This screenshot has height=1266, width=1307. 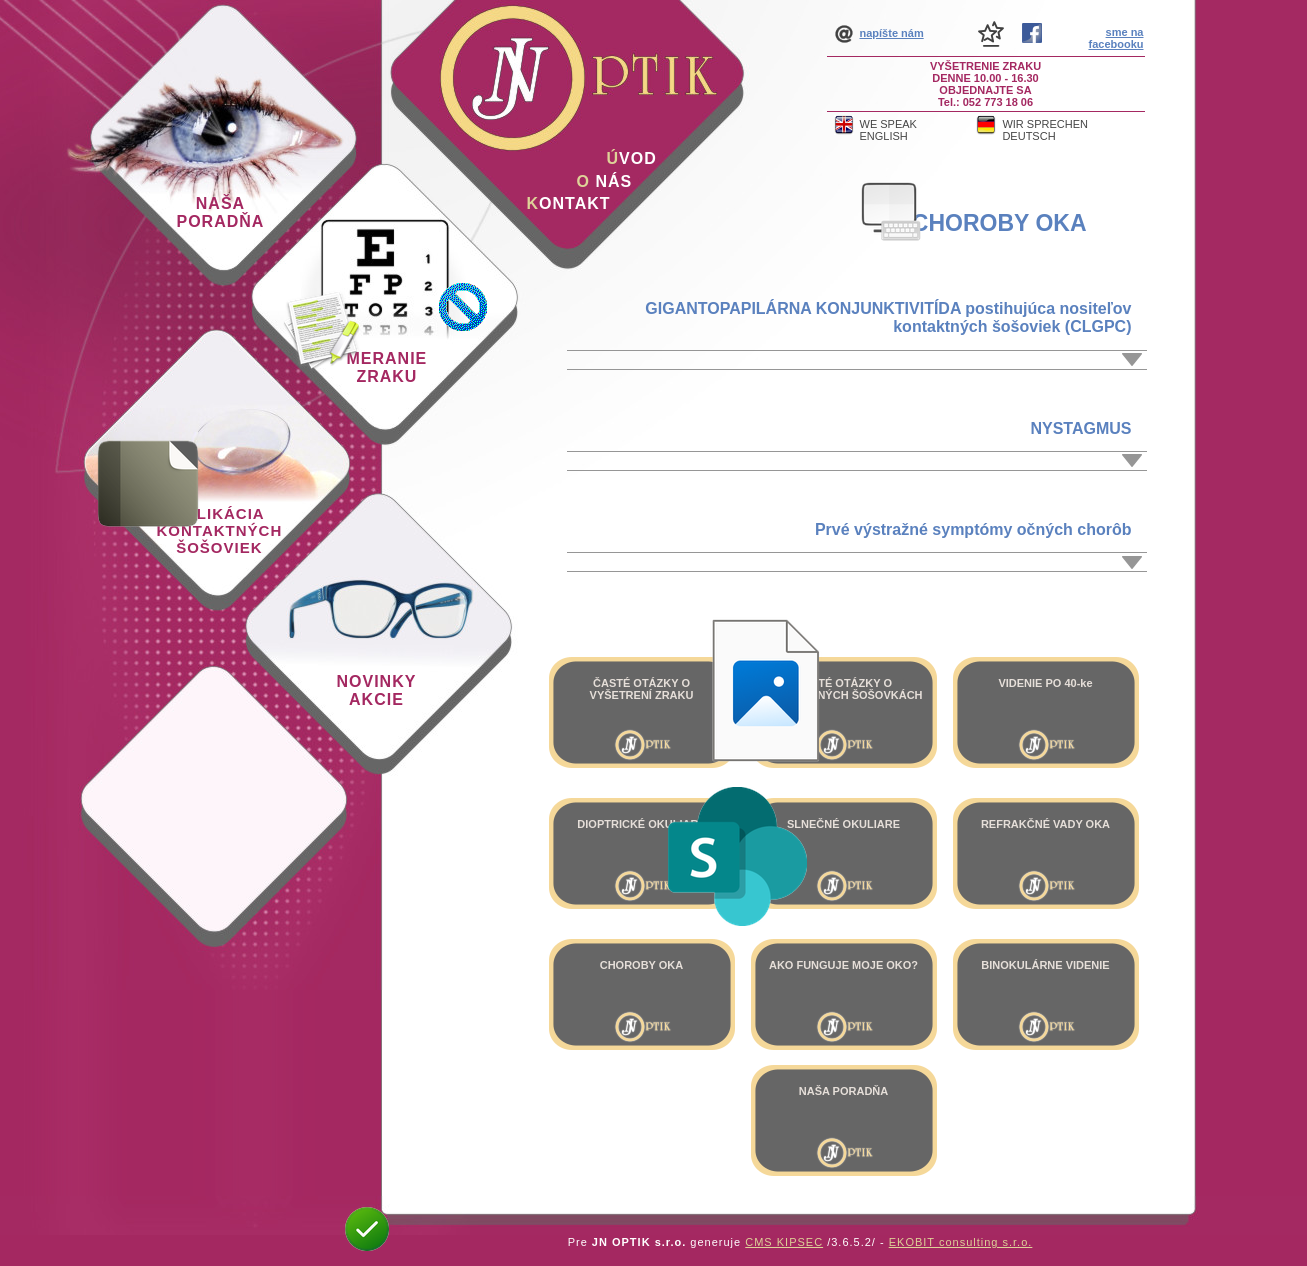 What do you see at coordinates (891, 211) in the screenshot?
I see `access computer or desktop settings` at bounding box center [891, 211].